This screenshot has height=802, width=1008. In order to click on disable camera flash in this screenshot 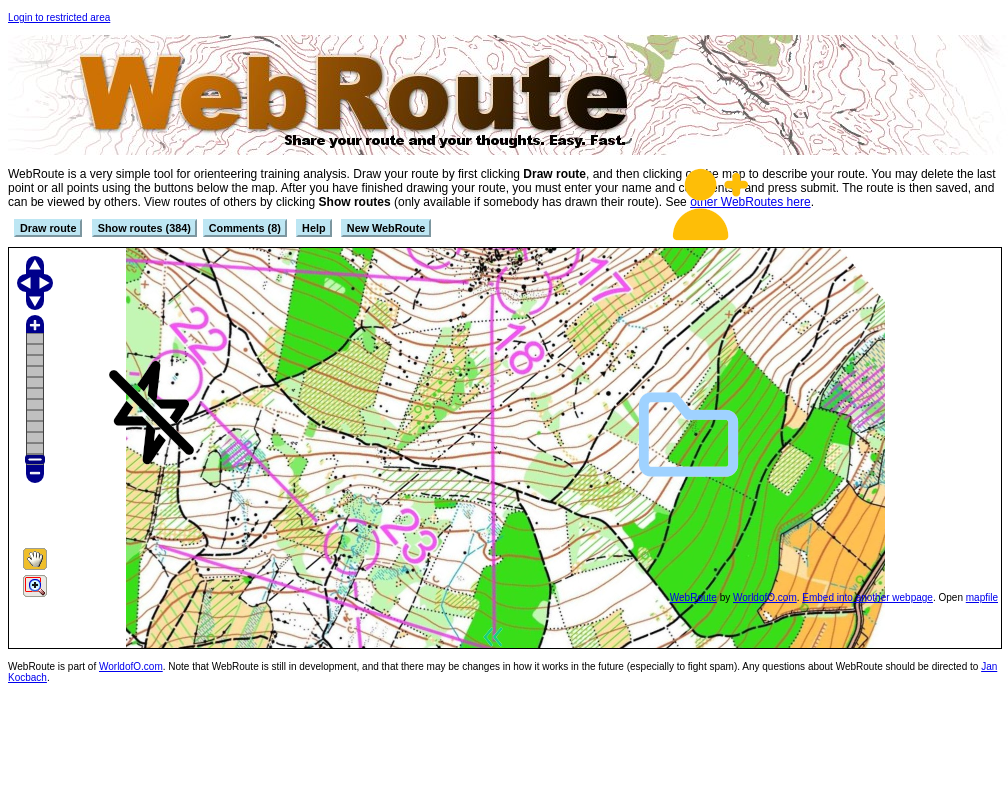, I will do `click(151, 412)`.